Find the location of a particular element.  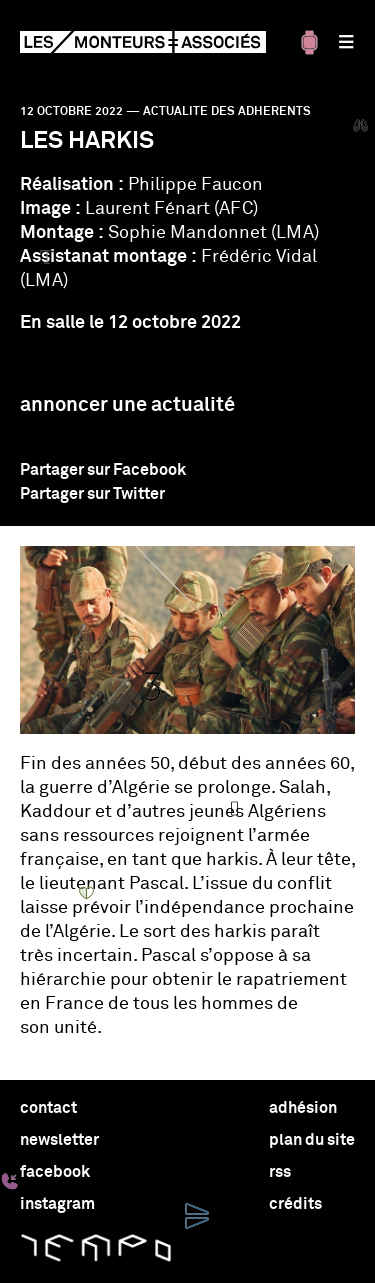

access smartwatch settings or companion app is located at coordinates (309, 42).